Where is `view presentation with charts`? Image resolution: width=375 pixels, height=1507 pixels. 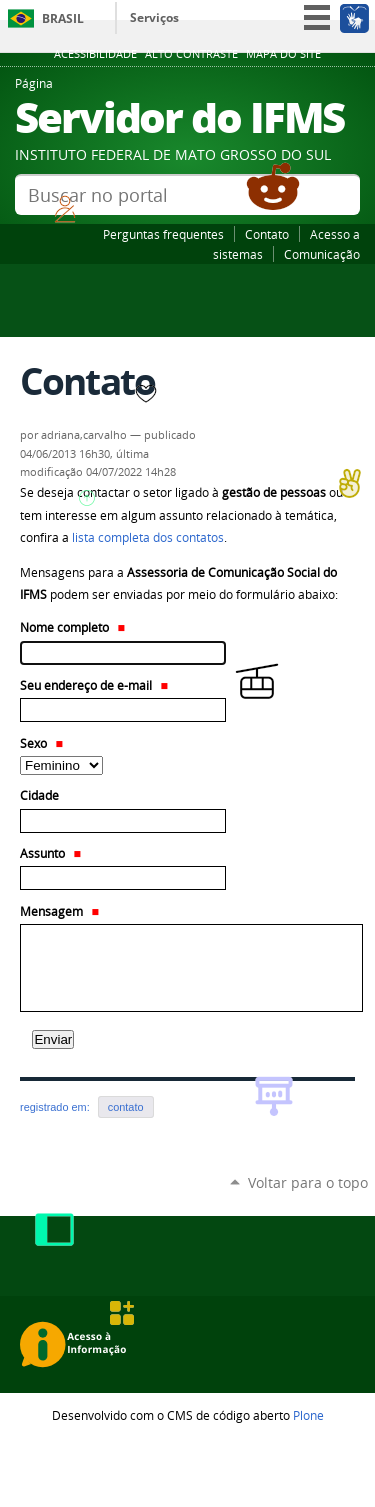 view presentation with charts is located at coordinates (274, 1094).